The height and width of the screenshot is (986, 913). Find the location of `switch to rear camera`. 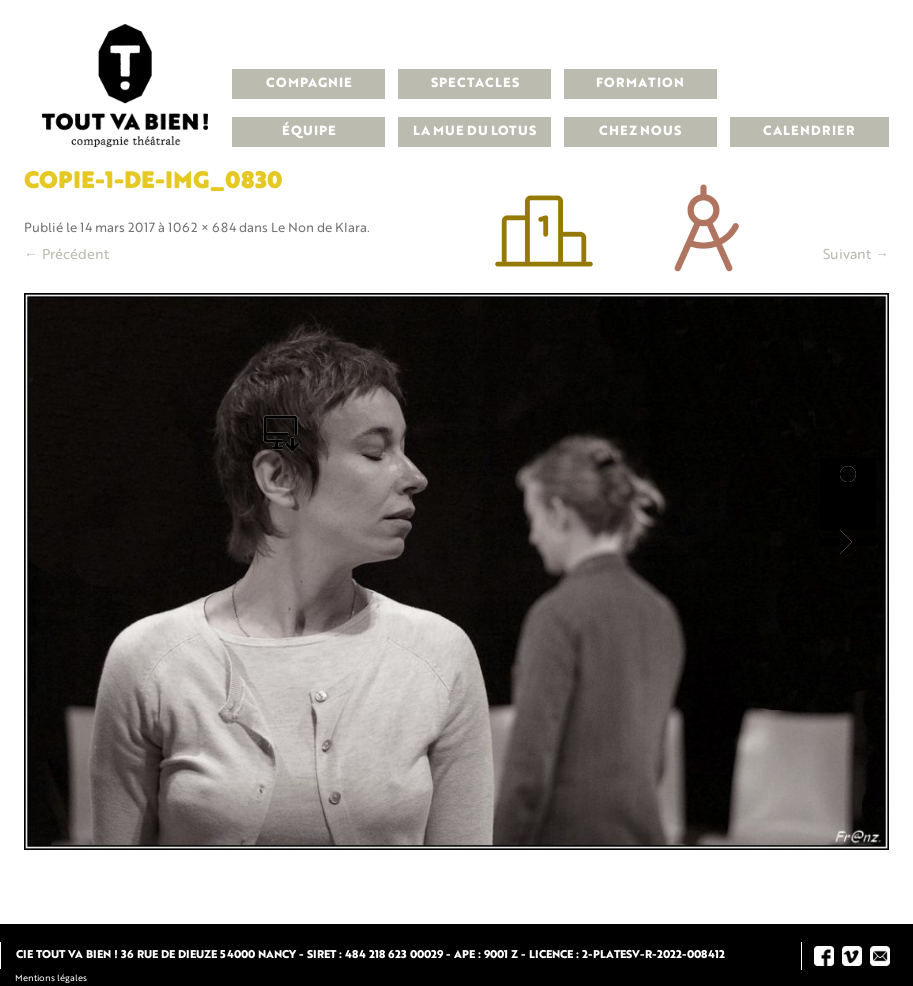

switch to rear camera is located at coordinates (848, 506).